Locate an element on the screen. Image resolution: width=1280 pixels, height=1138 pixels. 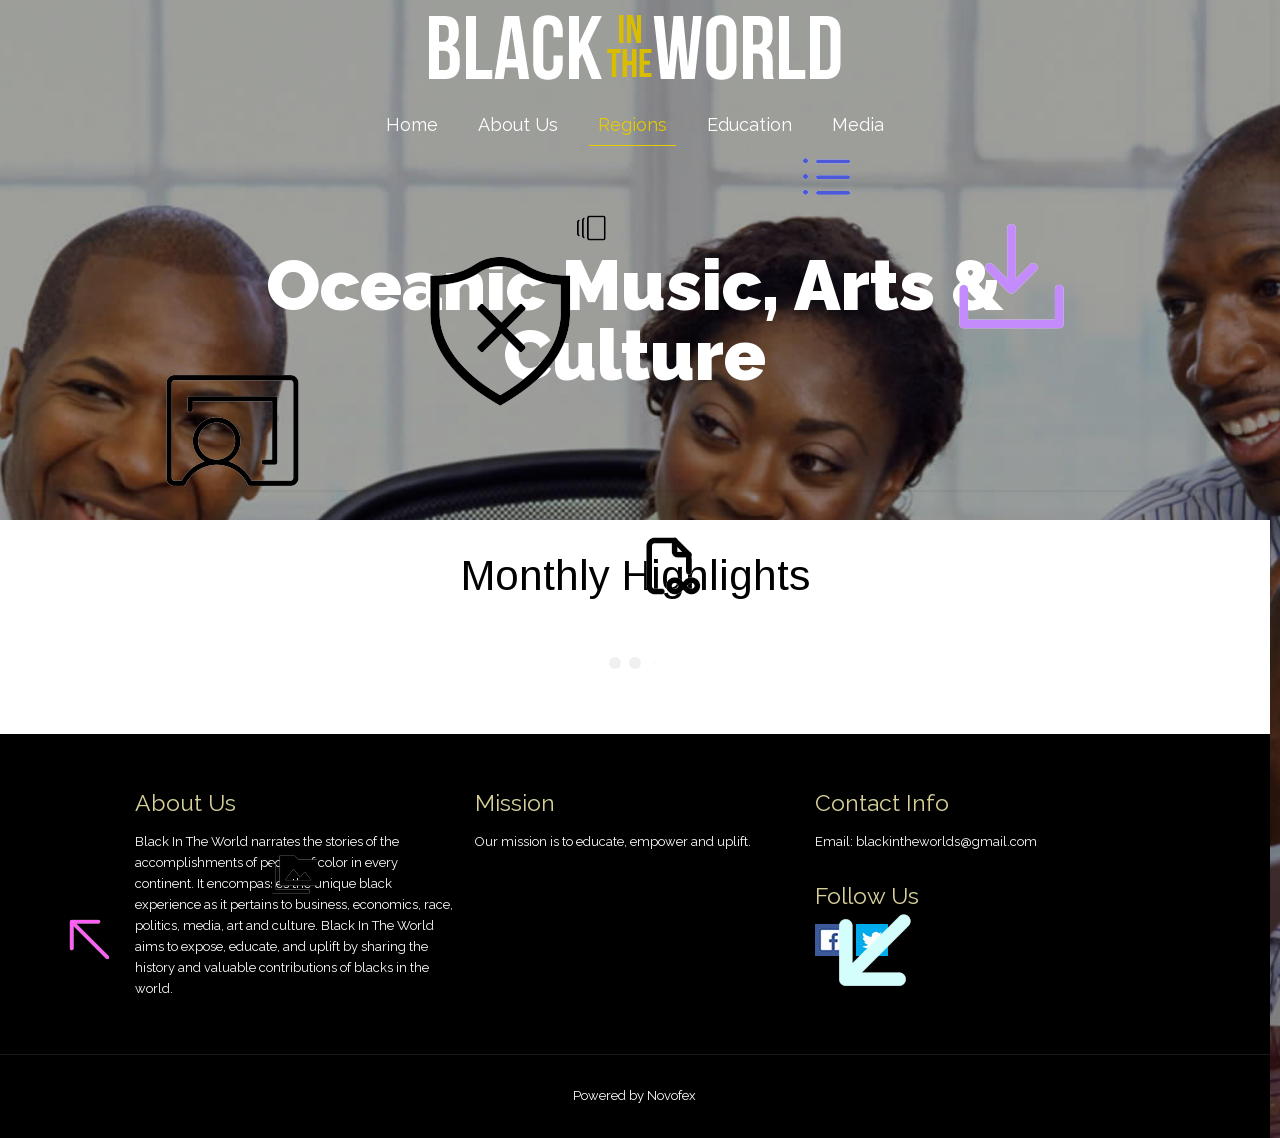
access teaching or presentation mode is located at coordinates (232, 430).